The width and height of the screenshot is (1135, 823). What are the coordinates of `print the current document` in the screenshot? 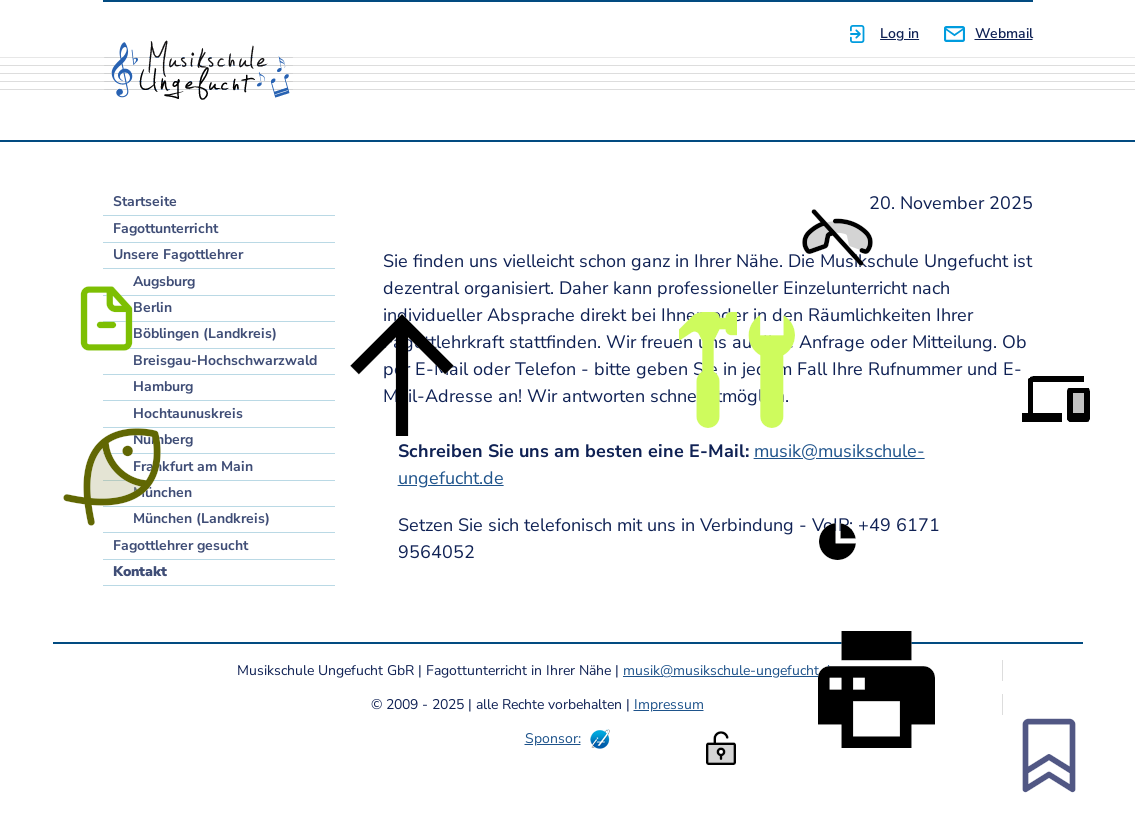 It's located at (876, 689).